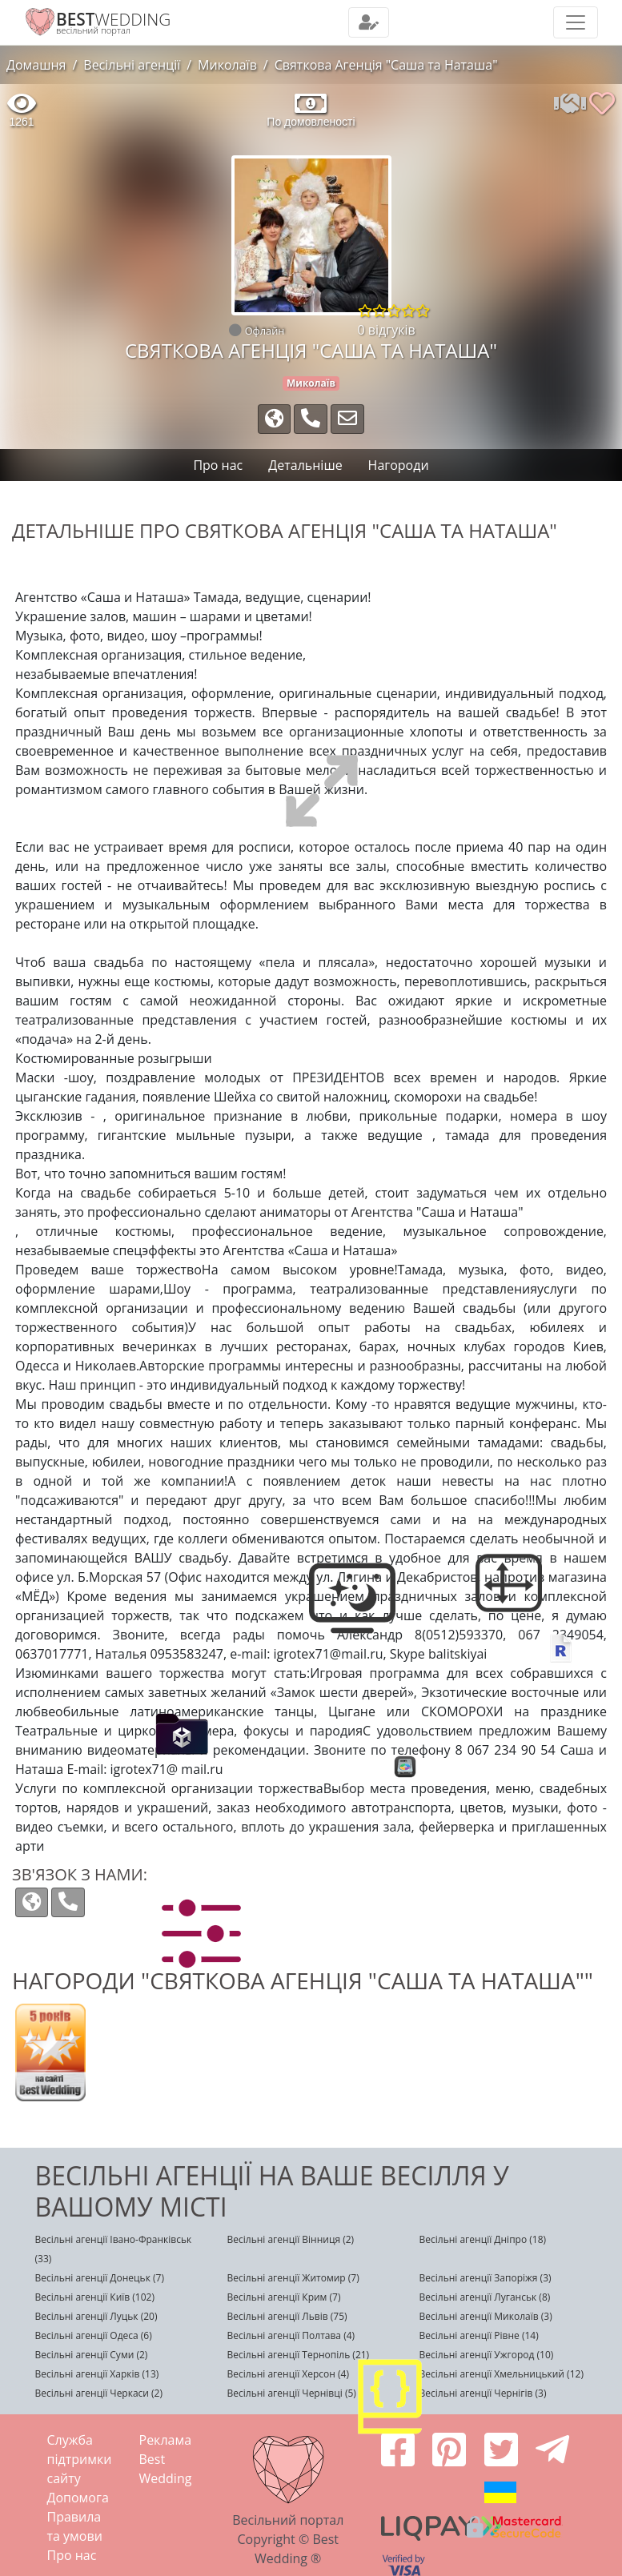 This screenshot has height=2576, width=622. I want to click on access system preferences or settings, so click(201, 1933).